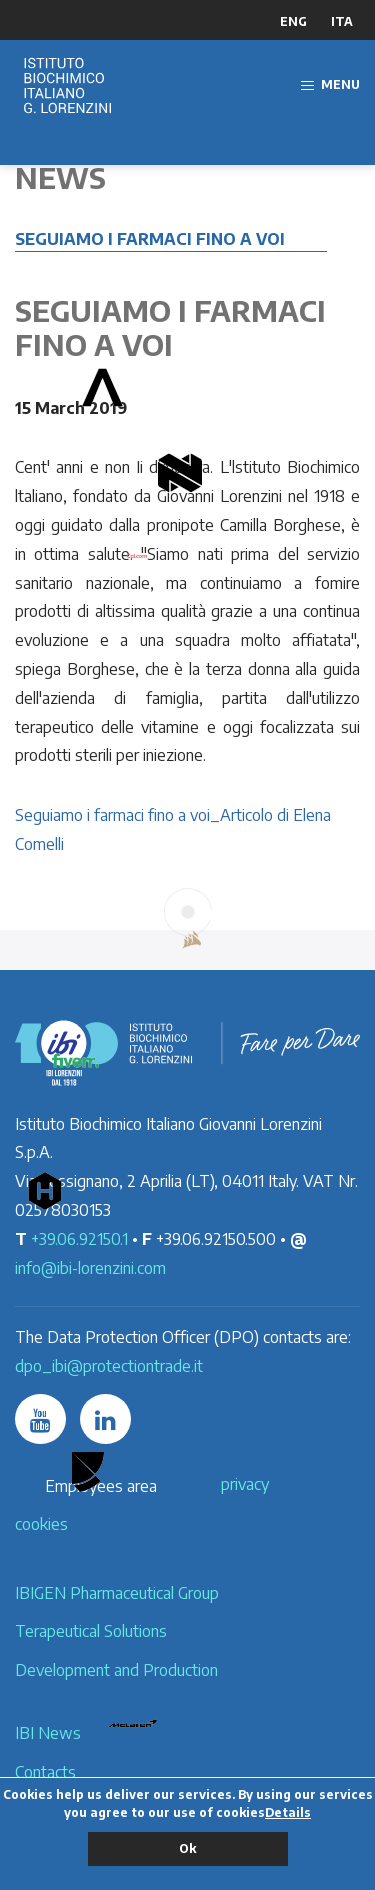 This screenshot has width=375, height=1890. What do you see at coordinates (191, 939) in the screenshot?
I see `corsair brand or product identifier` at bounding box center [191, 939].